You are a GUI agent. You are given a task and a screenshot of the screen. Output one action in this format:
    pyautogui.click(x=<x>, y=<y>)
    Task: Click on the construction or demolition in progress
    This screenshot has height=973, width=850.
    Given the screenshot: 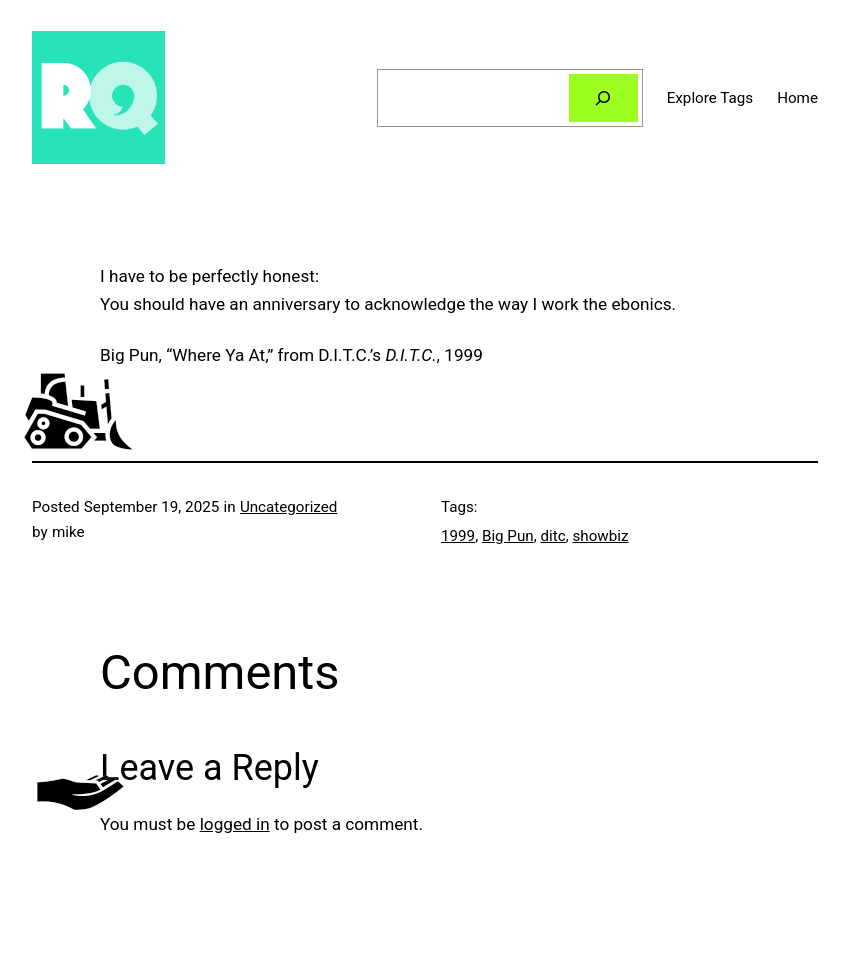 What is the action you would take?
    pyautogui.click(x=78, y=411)
    